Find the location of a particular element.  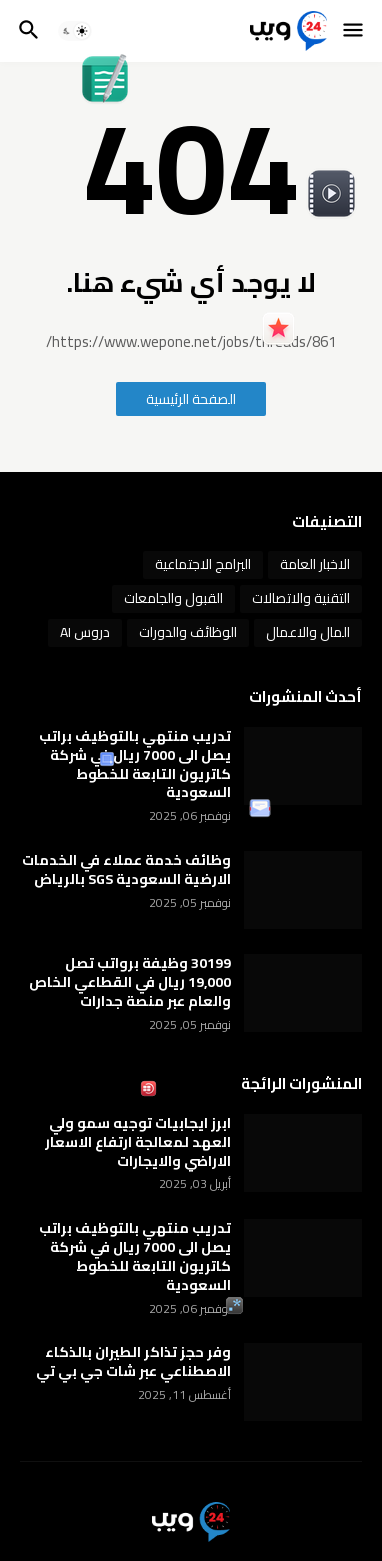

open regexr app for testing regular expressions is located at coordinates (234, 1305).